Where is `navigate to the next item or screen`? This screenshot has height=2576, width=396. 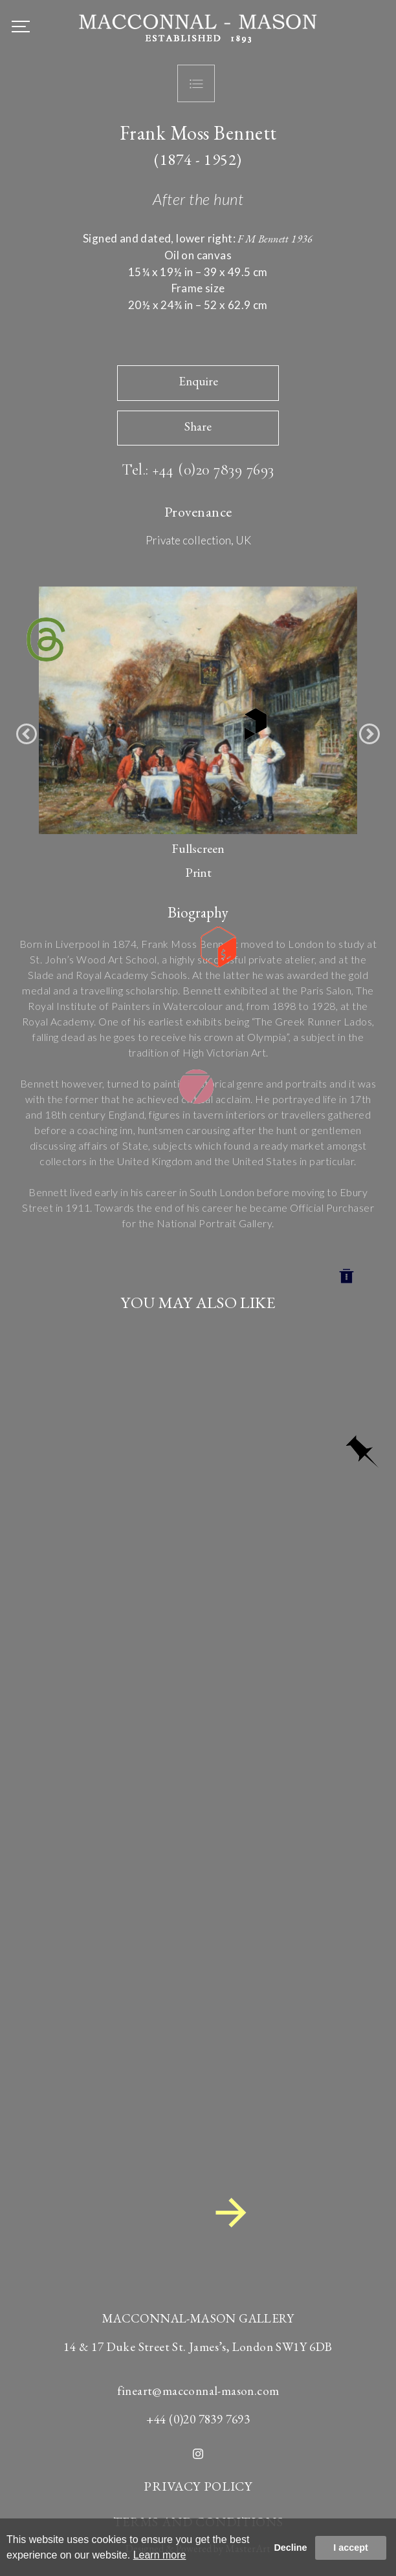
navigate to the next item or screen is located at coordinates (231, 2213).